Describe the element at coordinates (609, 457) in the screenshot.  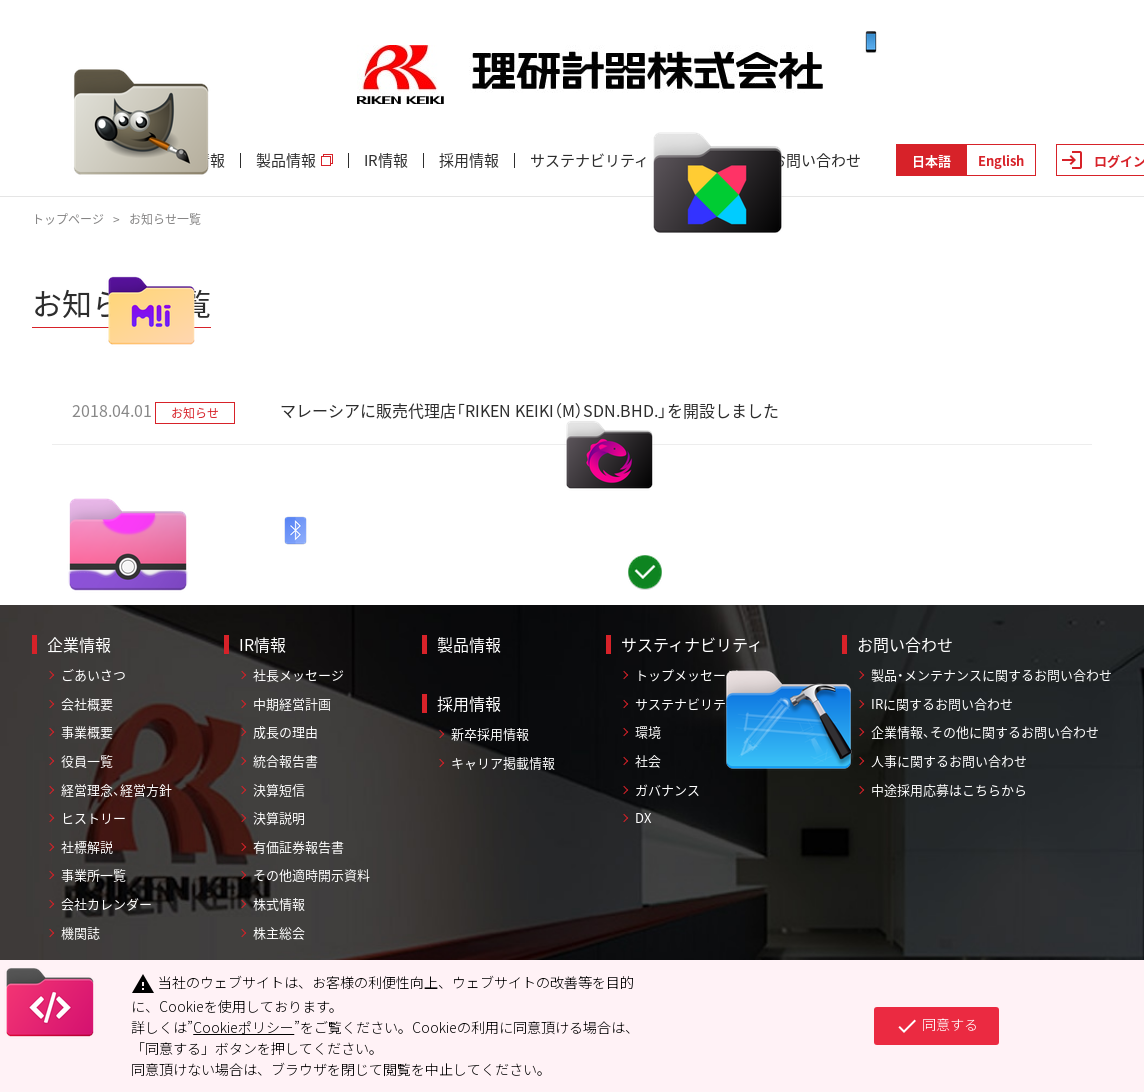
I see `open reactivex project folder` at that location.